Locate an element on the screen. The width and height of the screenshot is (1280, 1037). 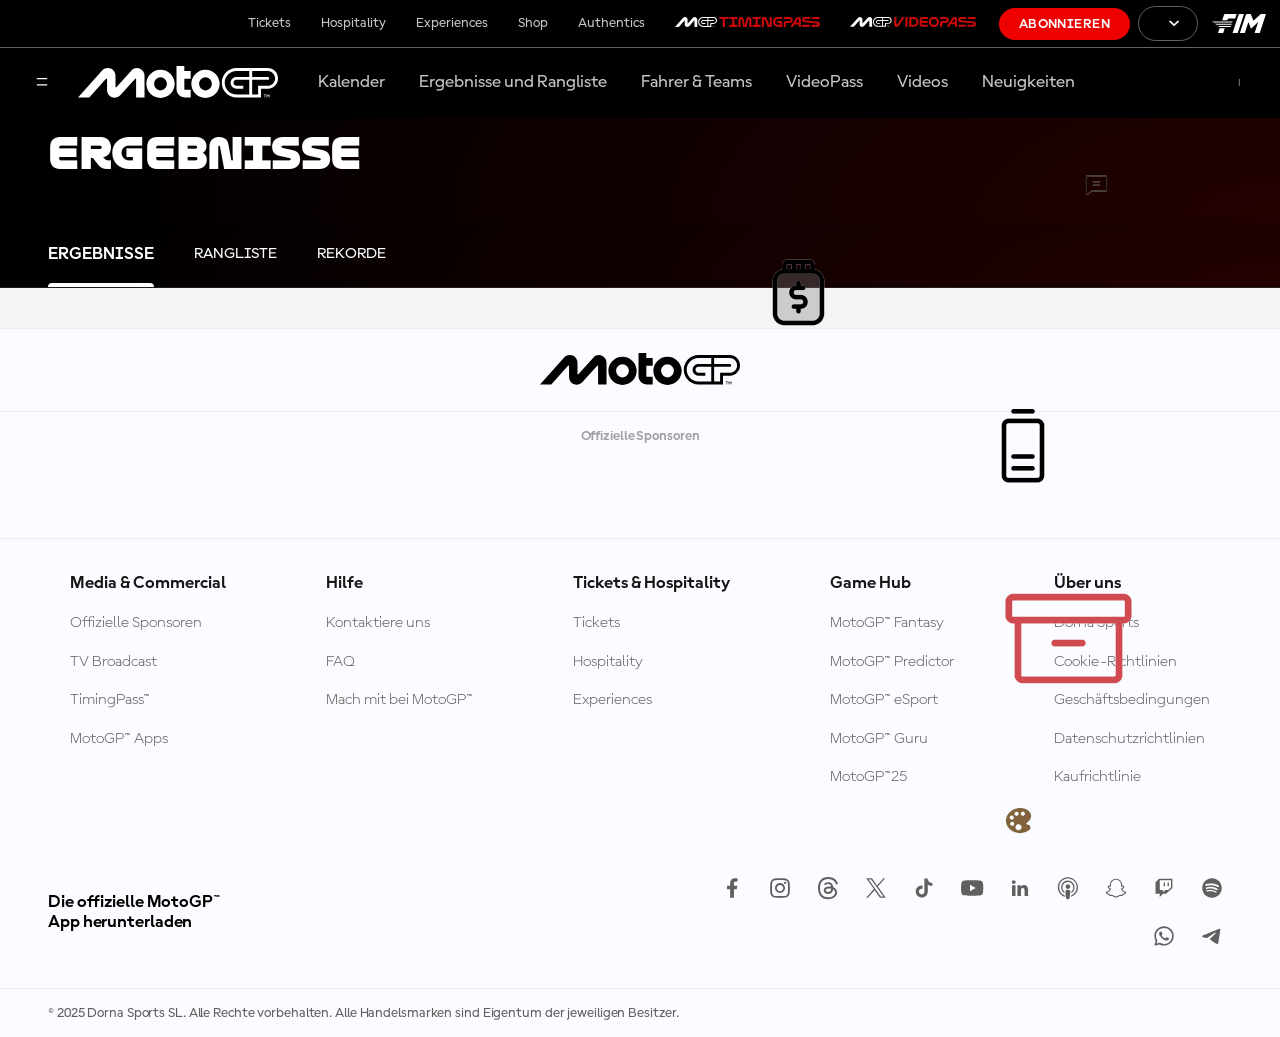
archive selected items is located at coordinates (1068, 638).